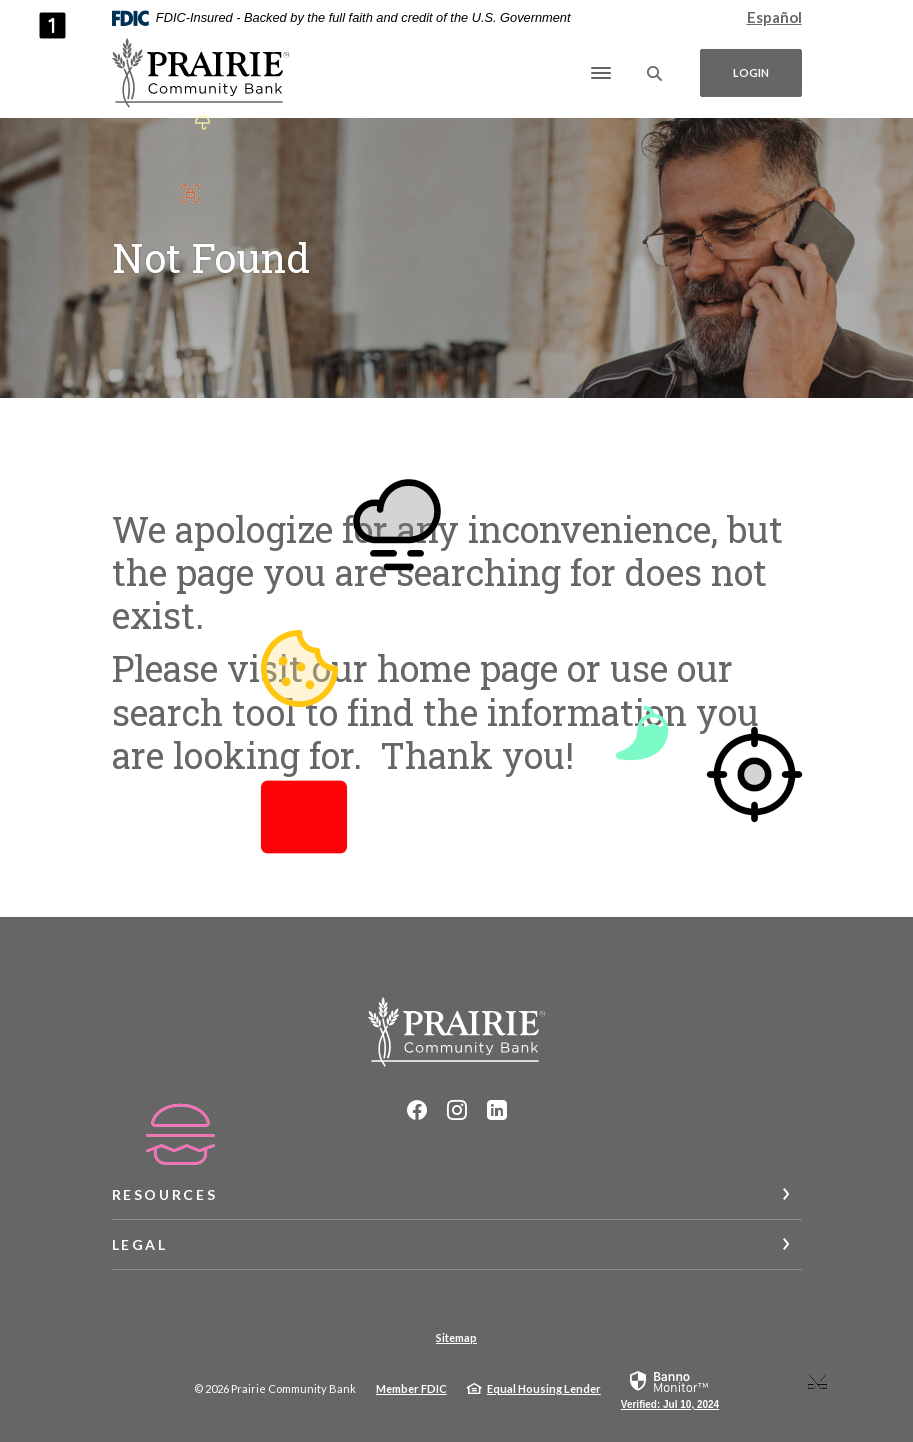 The width and height of the screenshot is (913, 1442). I want to click on indicates foggy weather conditions, so click(397, 523).